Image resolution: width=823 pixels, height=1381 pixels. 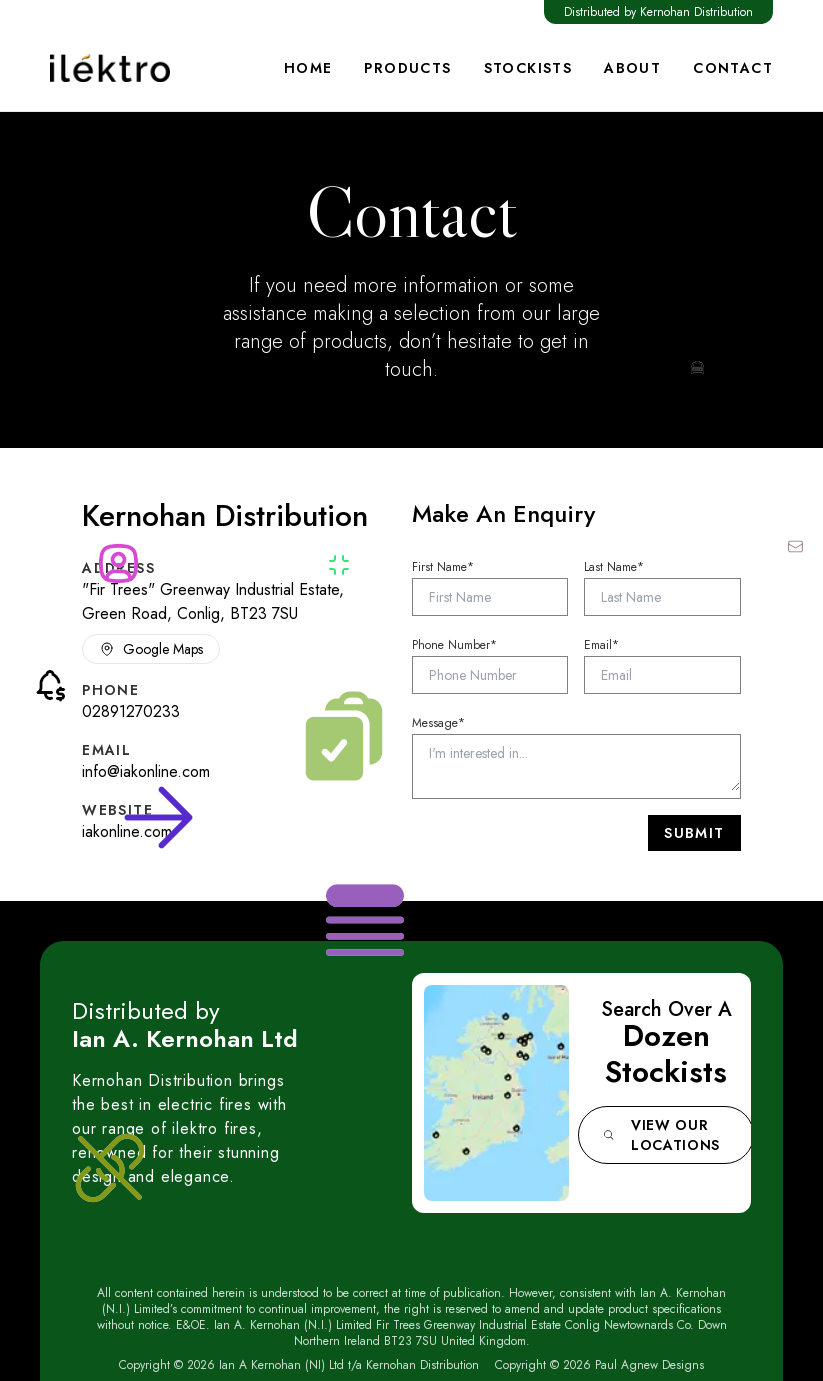 What do you see at coordinates (110, 1168) in the screenshot?
I see `unlink or disconnect a linked item` at bounding box center [110, 1168].